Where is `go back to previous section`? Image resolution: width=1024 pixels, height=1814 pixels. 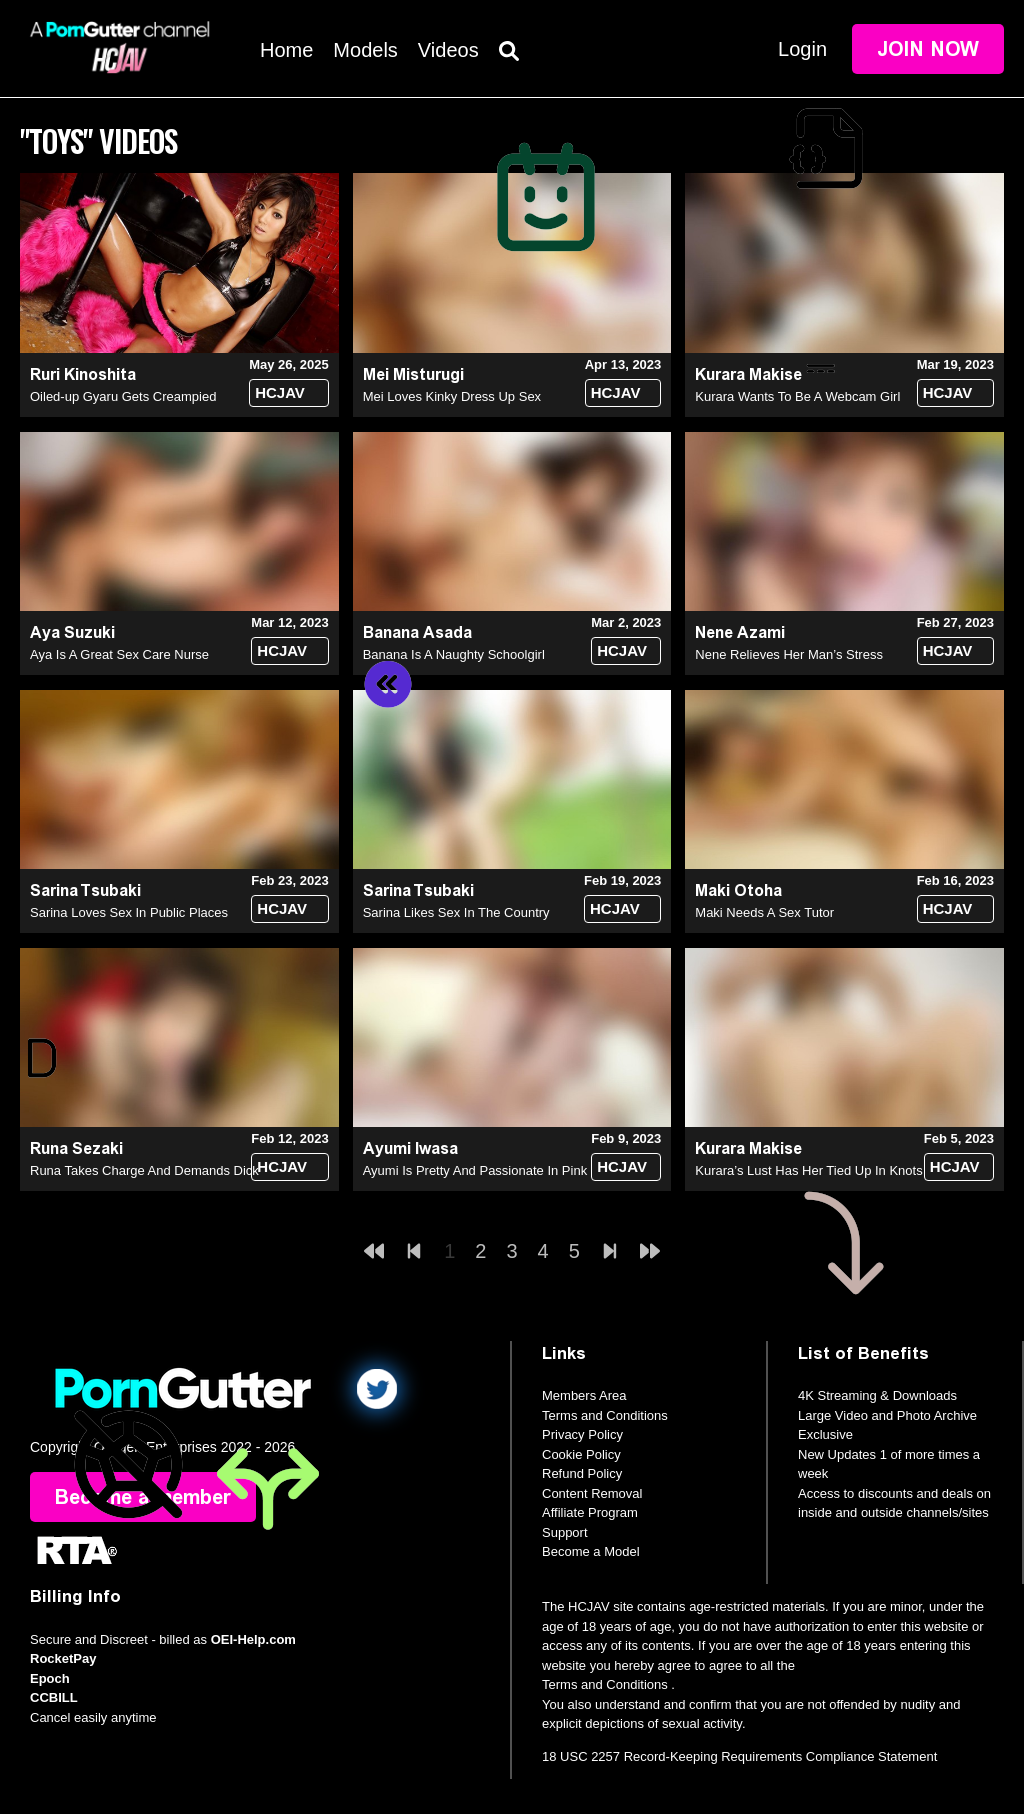 go back to previous section is located at coordinates (388, 684).